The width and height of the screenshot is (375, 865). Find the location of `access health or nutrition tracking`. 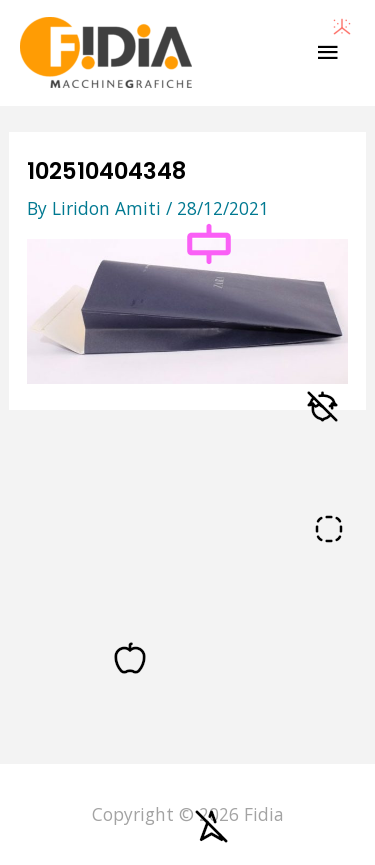

access health or nutrition tracking is located at coordinates (130, 658).